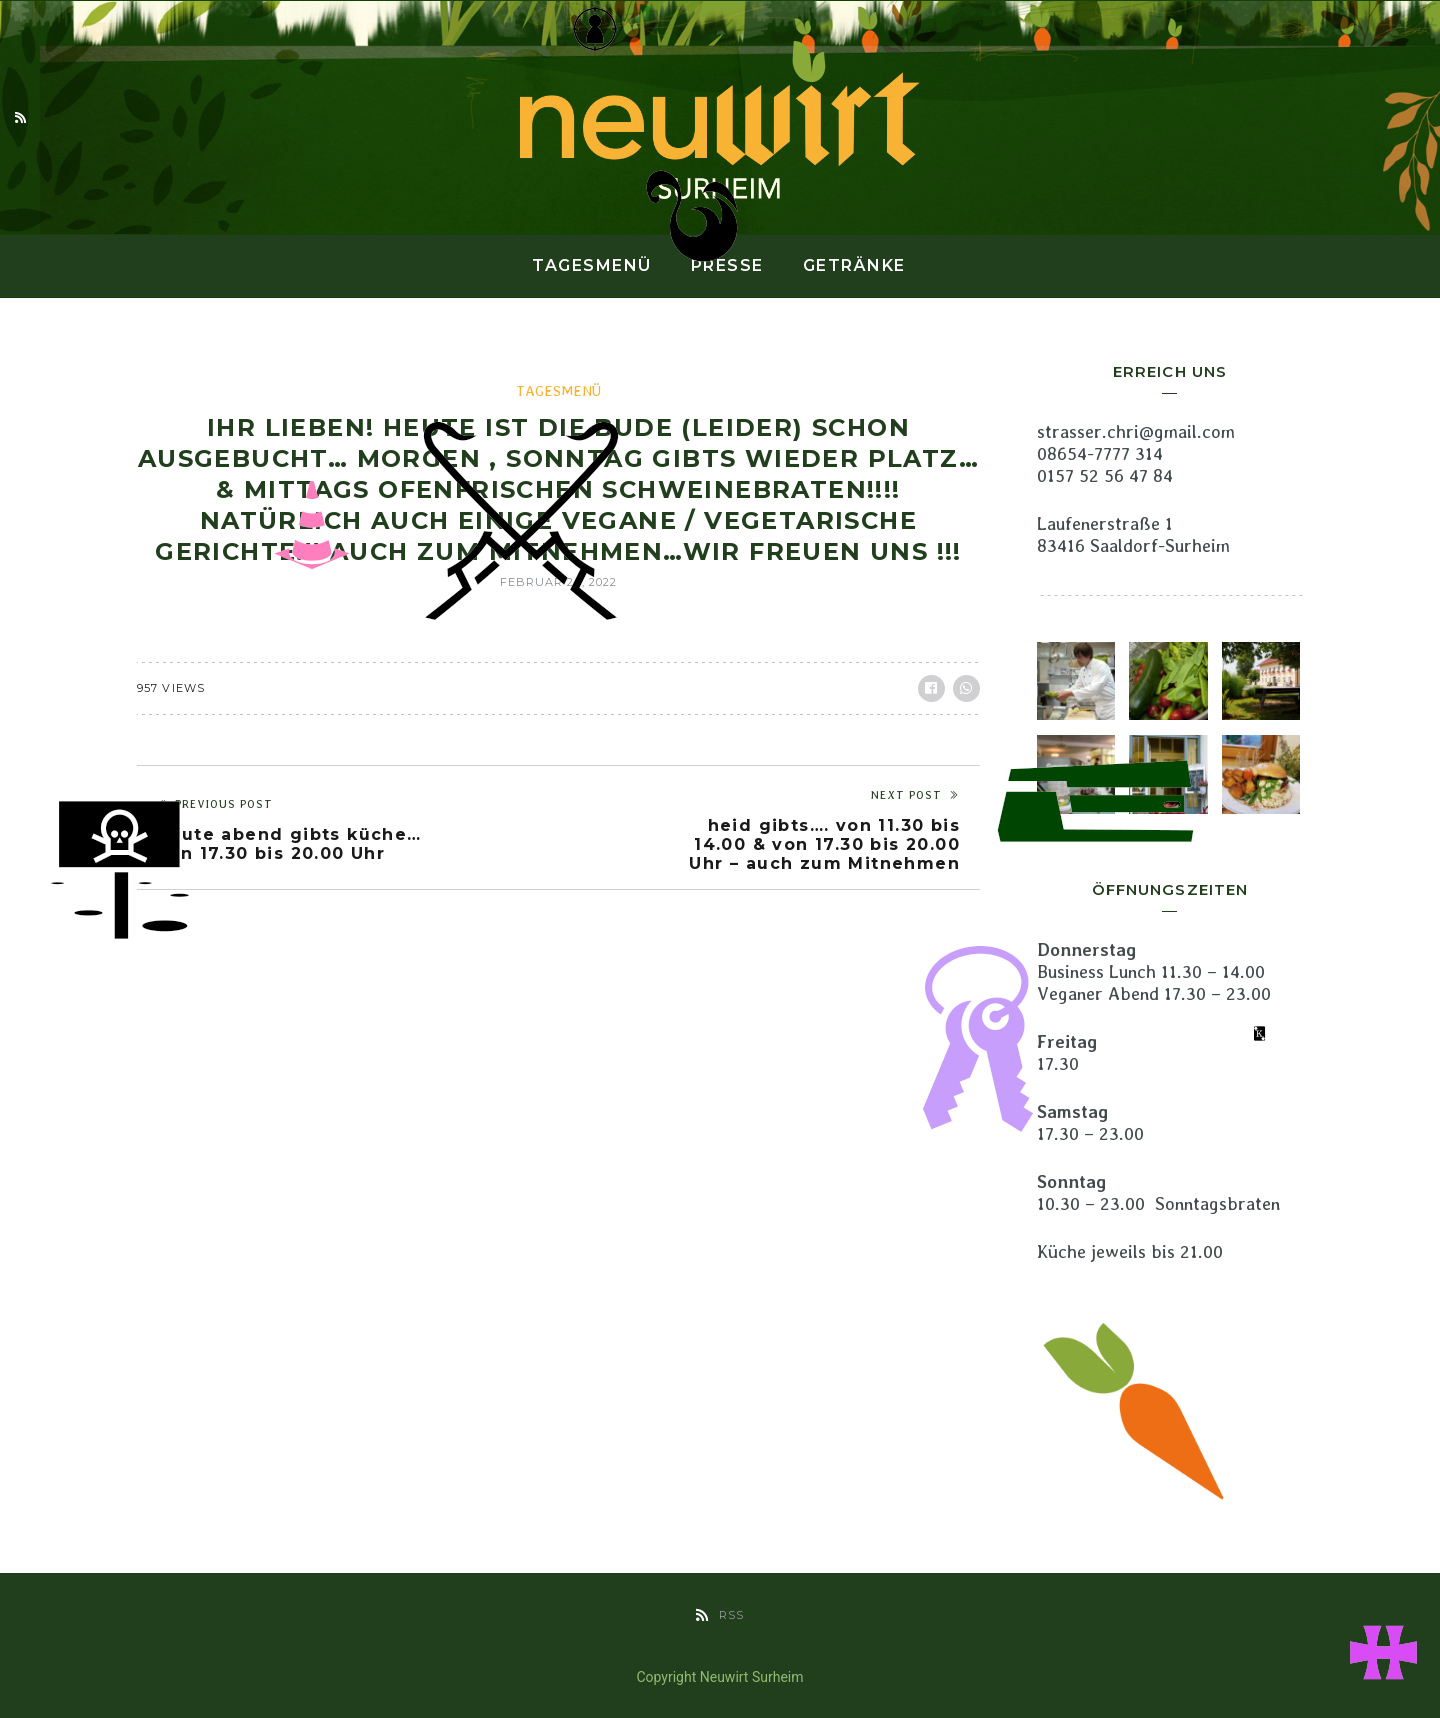  Describe the element at coordinates (1259, 1033) in the screenshot. I see `king of spades playing card` at that location.